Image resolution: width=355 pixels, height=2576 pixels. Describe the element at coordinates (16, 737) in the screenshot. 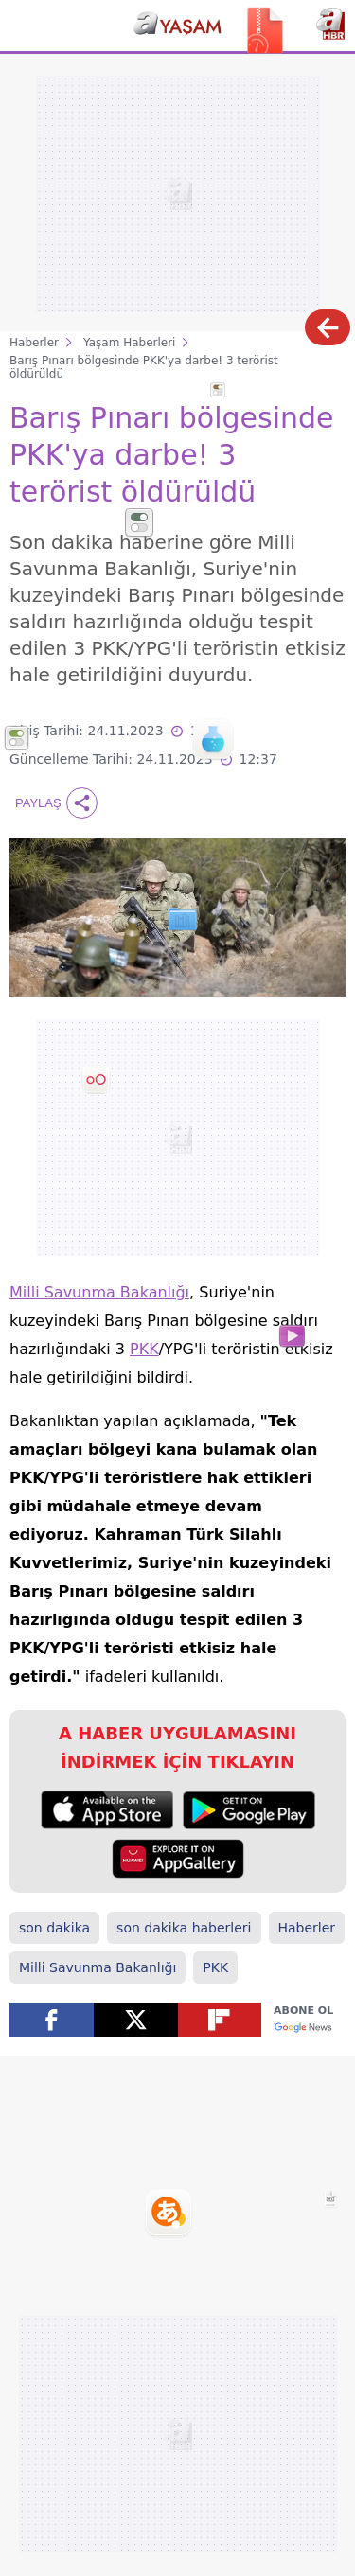

I see `open gnome tweaks to customize system settings` at that location.